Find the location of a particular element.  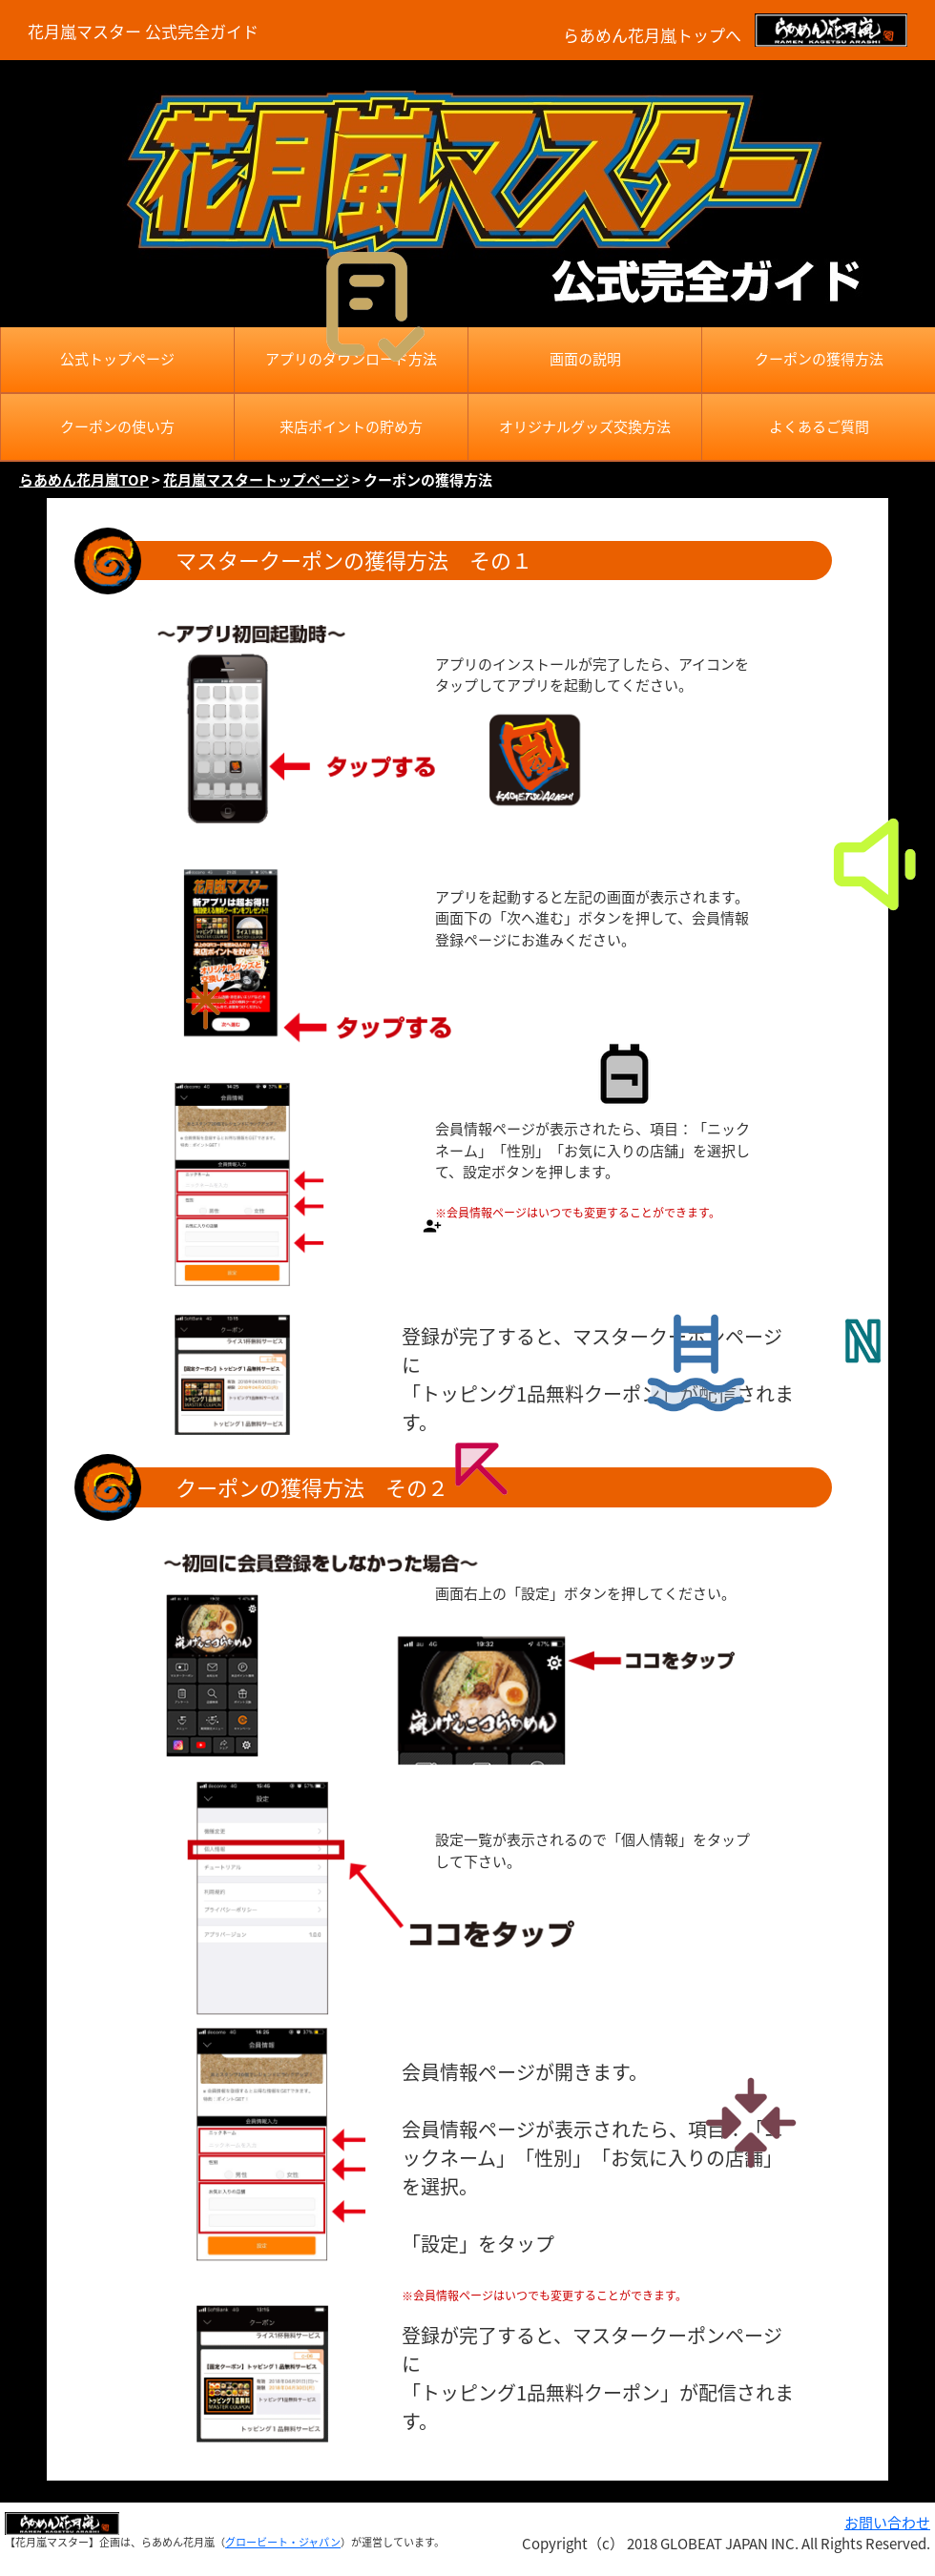

add a new contact or friend is located at coordinates (432, 1226).